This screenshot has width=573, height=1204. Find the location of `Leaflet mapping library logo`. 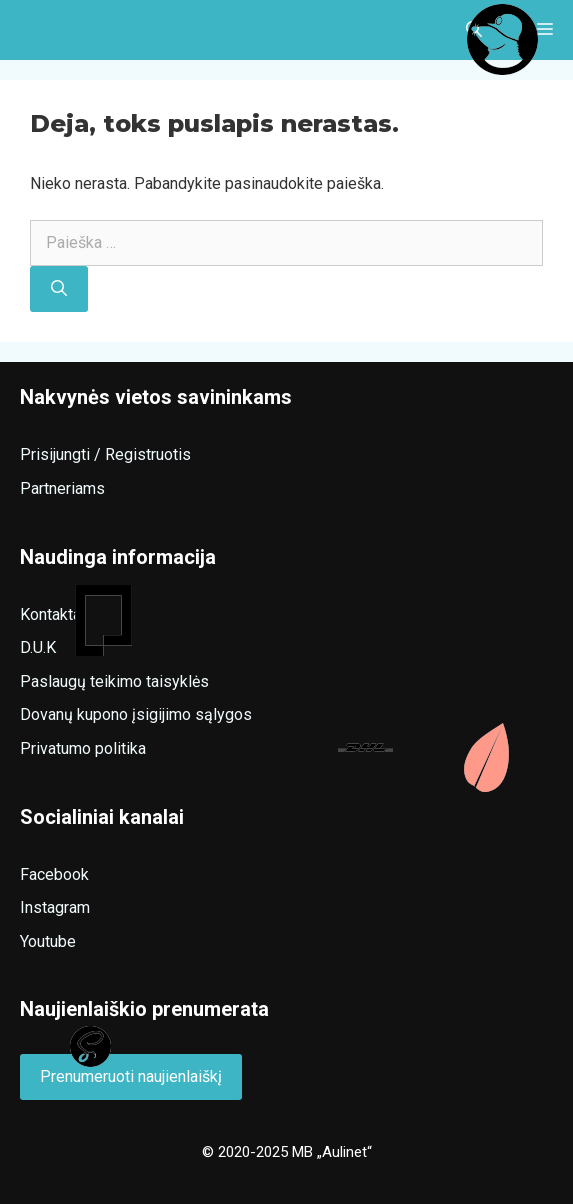

Leaflet mapping library logo is located at coordinates (486, 757).